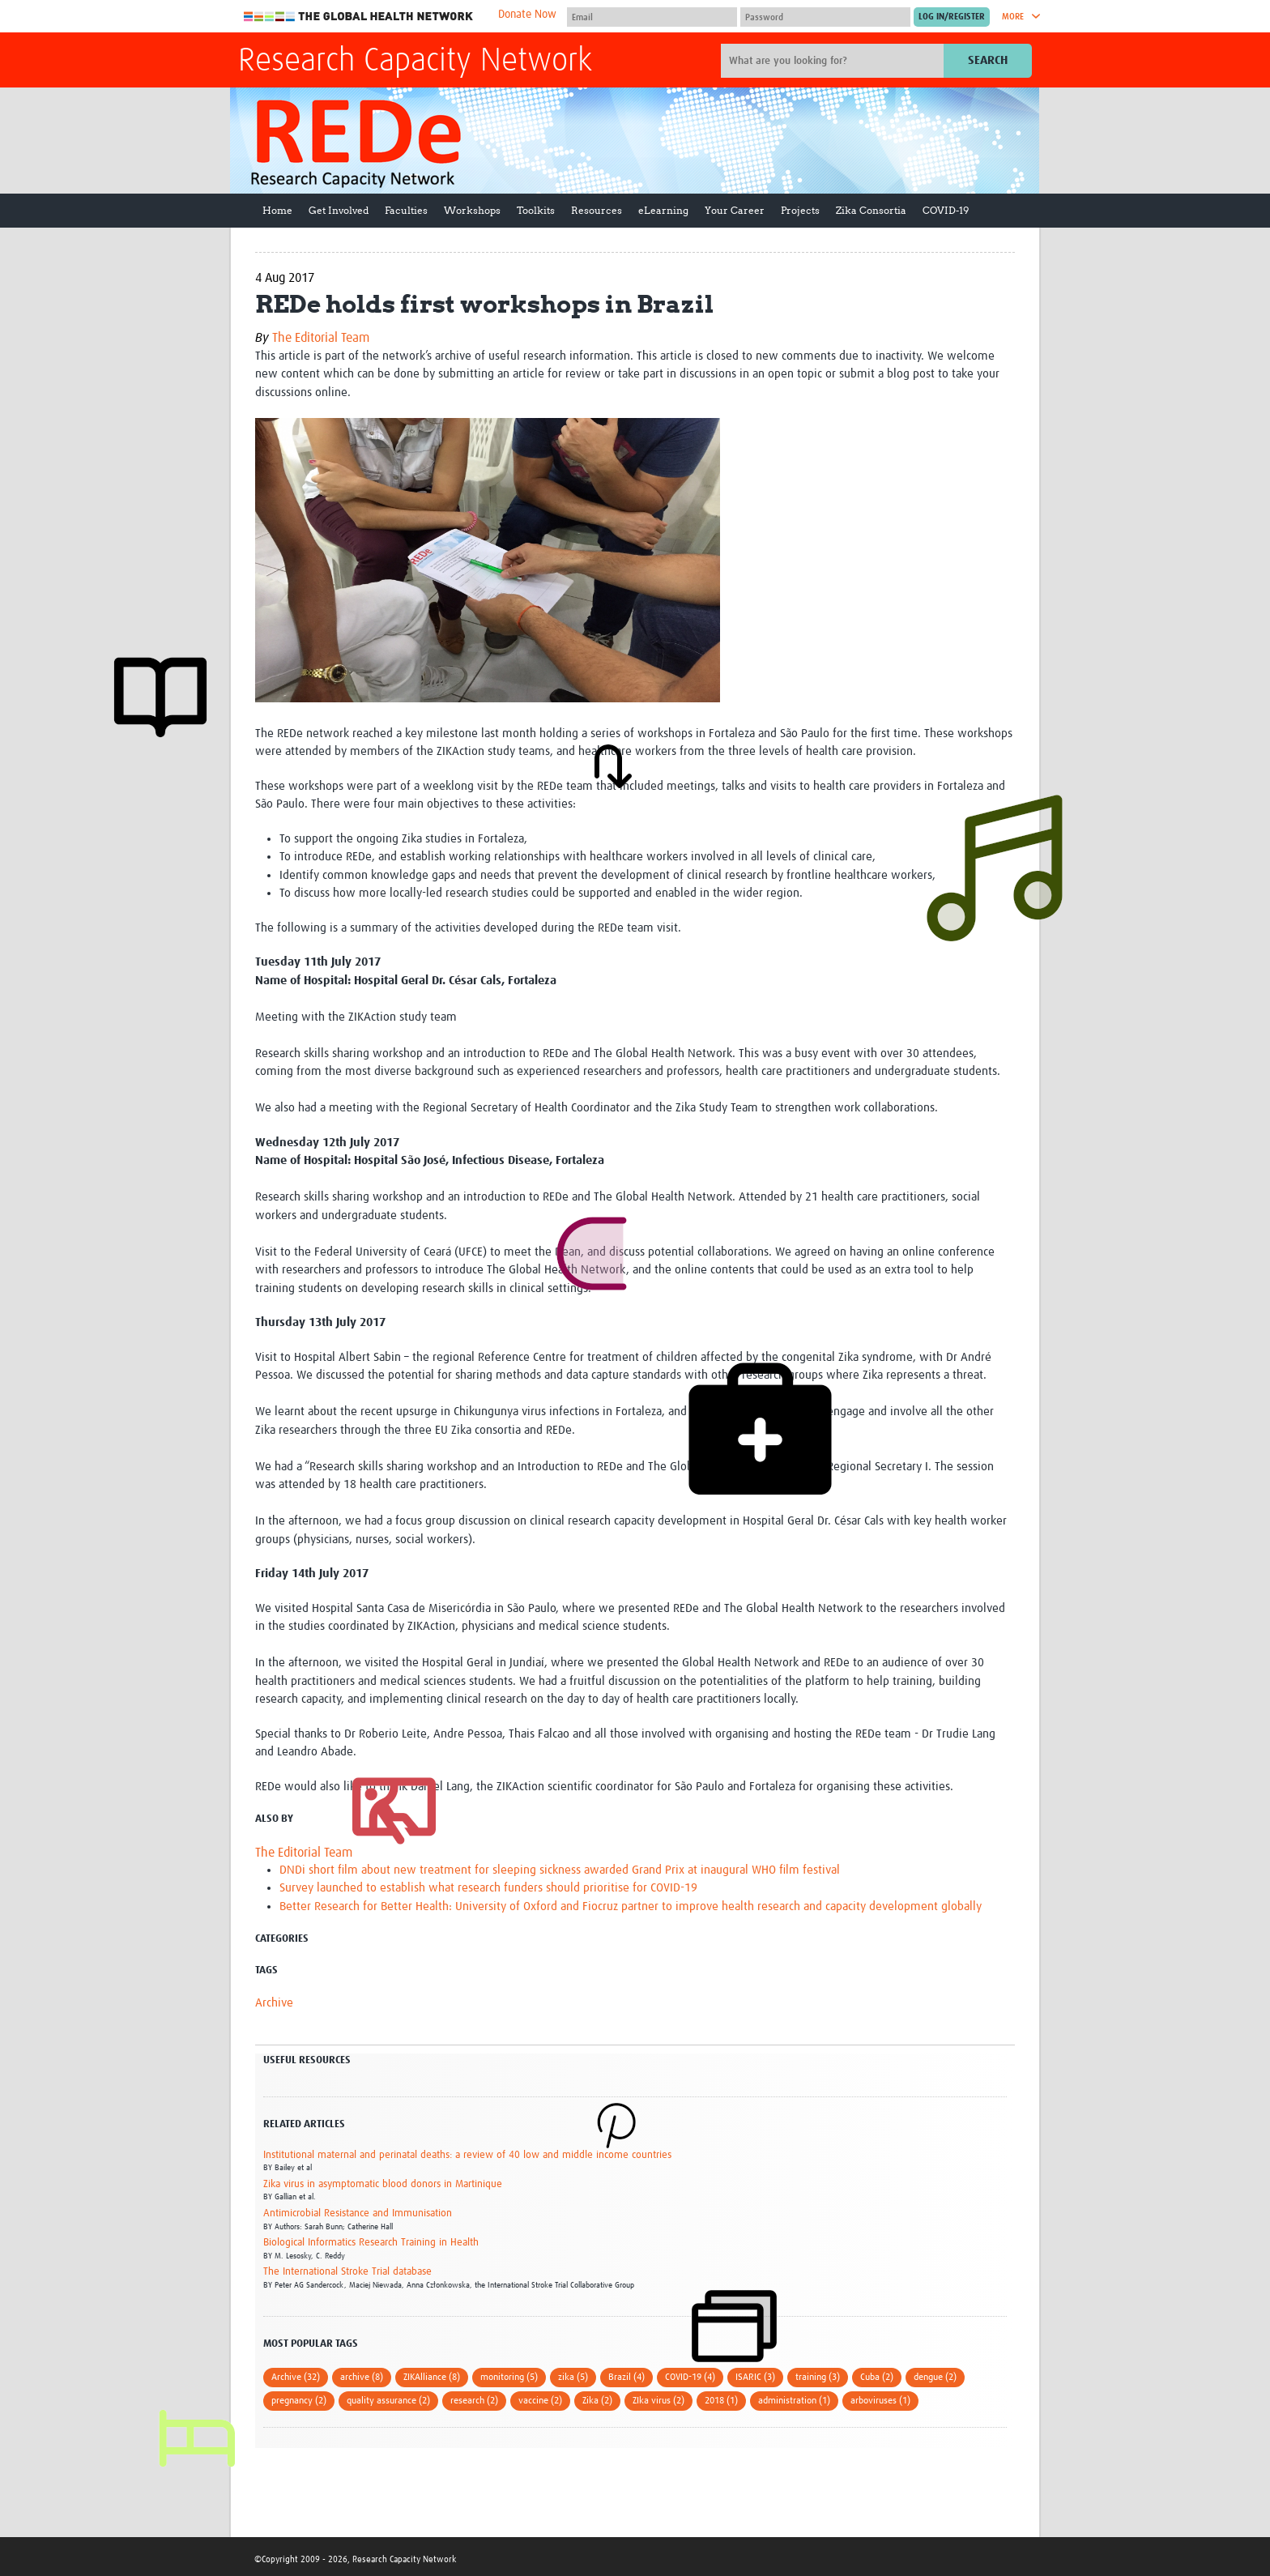 This screenshot has height=2576, width=1270. Describe the element at coordinates (160, 691) in the screenshot. I see `open reading mode or e-reader` at that location.